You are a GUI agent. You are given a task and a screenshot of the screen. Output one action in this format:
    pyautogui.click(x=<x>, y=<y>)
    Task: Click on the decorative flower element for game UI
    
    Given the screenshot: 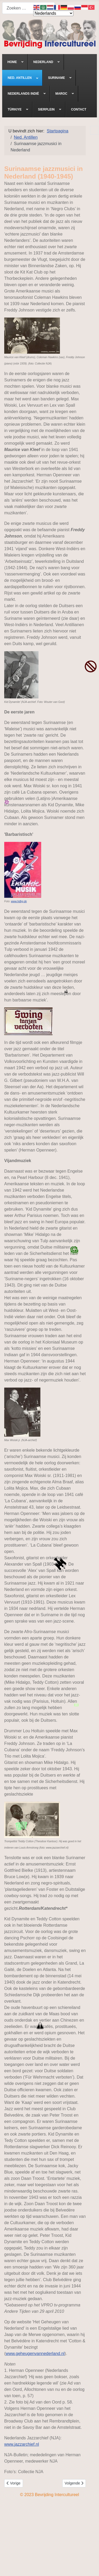 What is the action you would take?
    pyautogui.click(x=7, y=802)
    